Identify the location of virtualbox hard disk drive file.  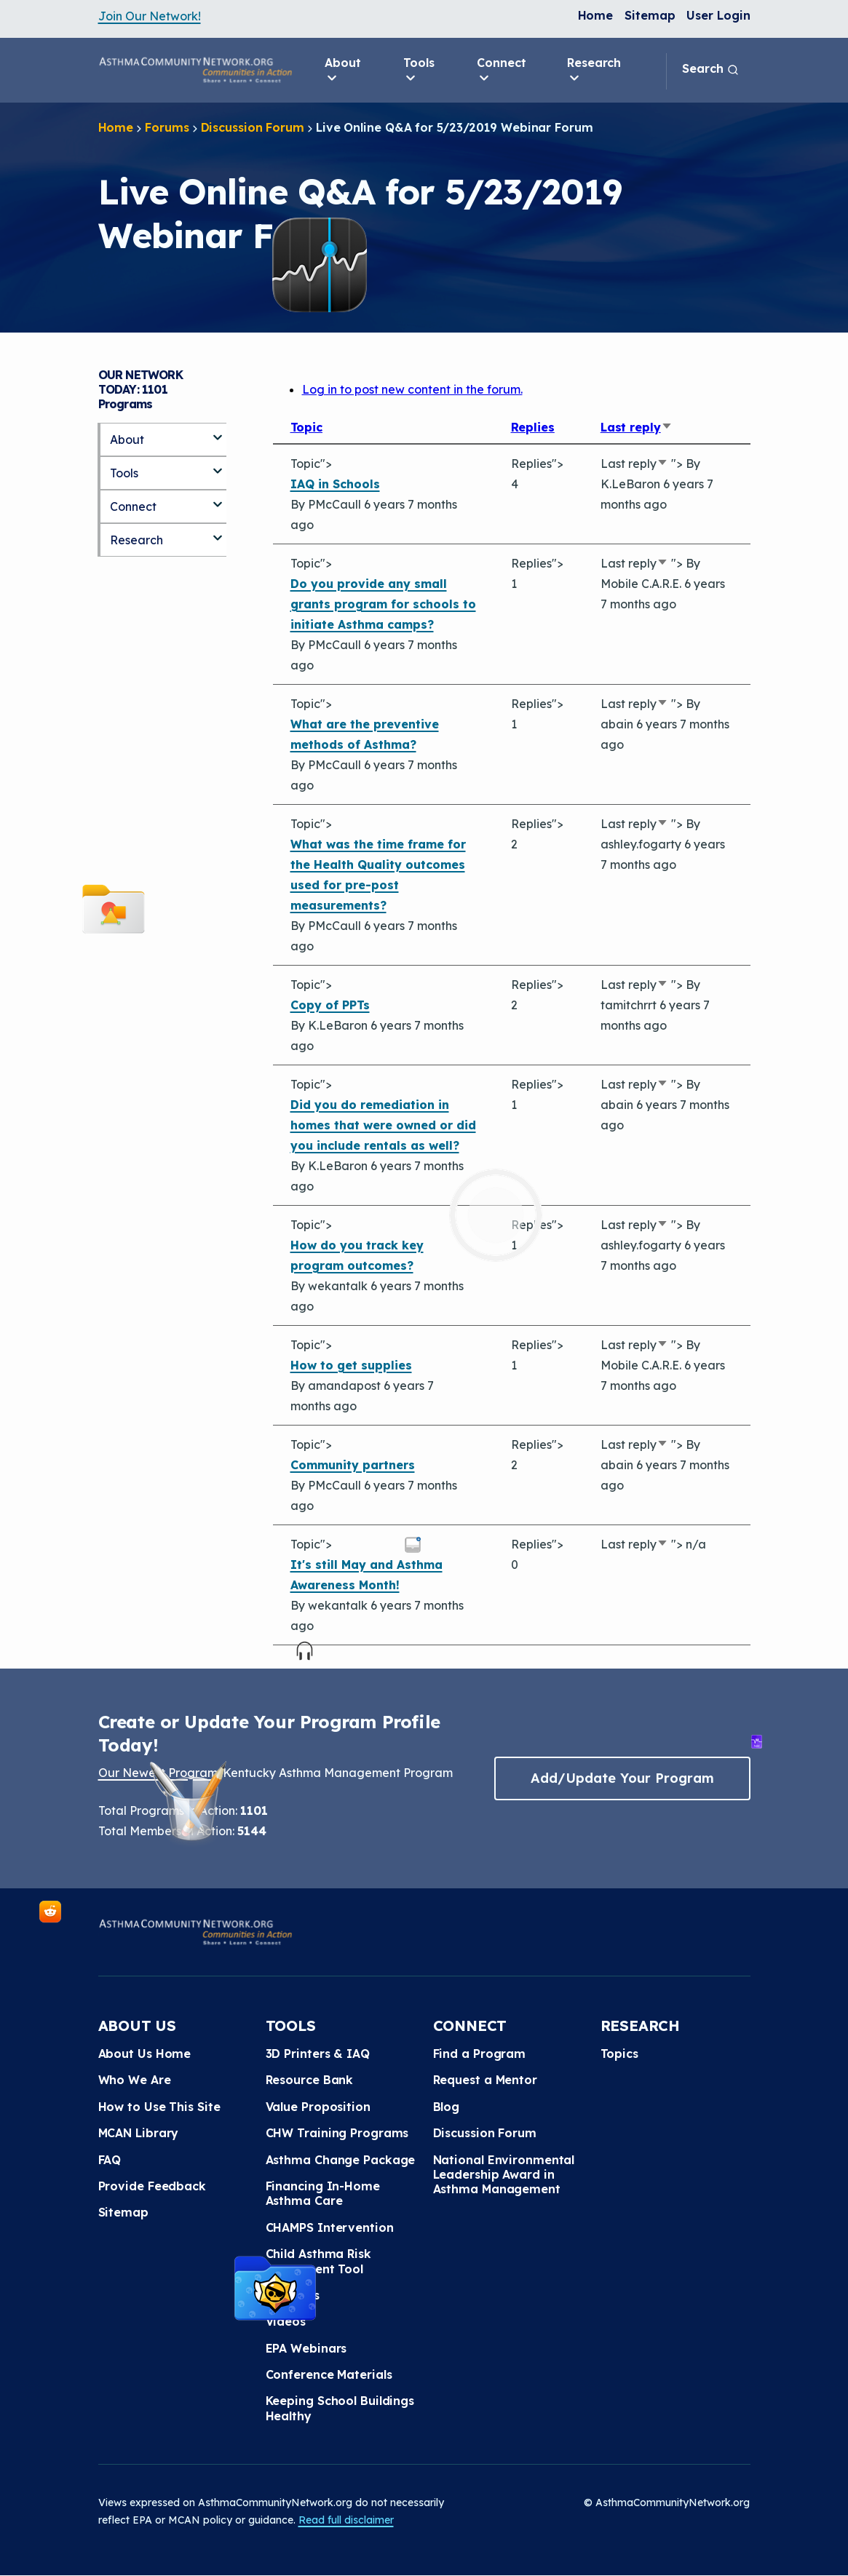
(756, 1741).